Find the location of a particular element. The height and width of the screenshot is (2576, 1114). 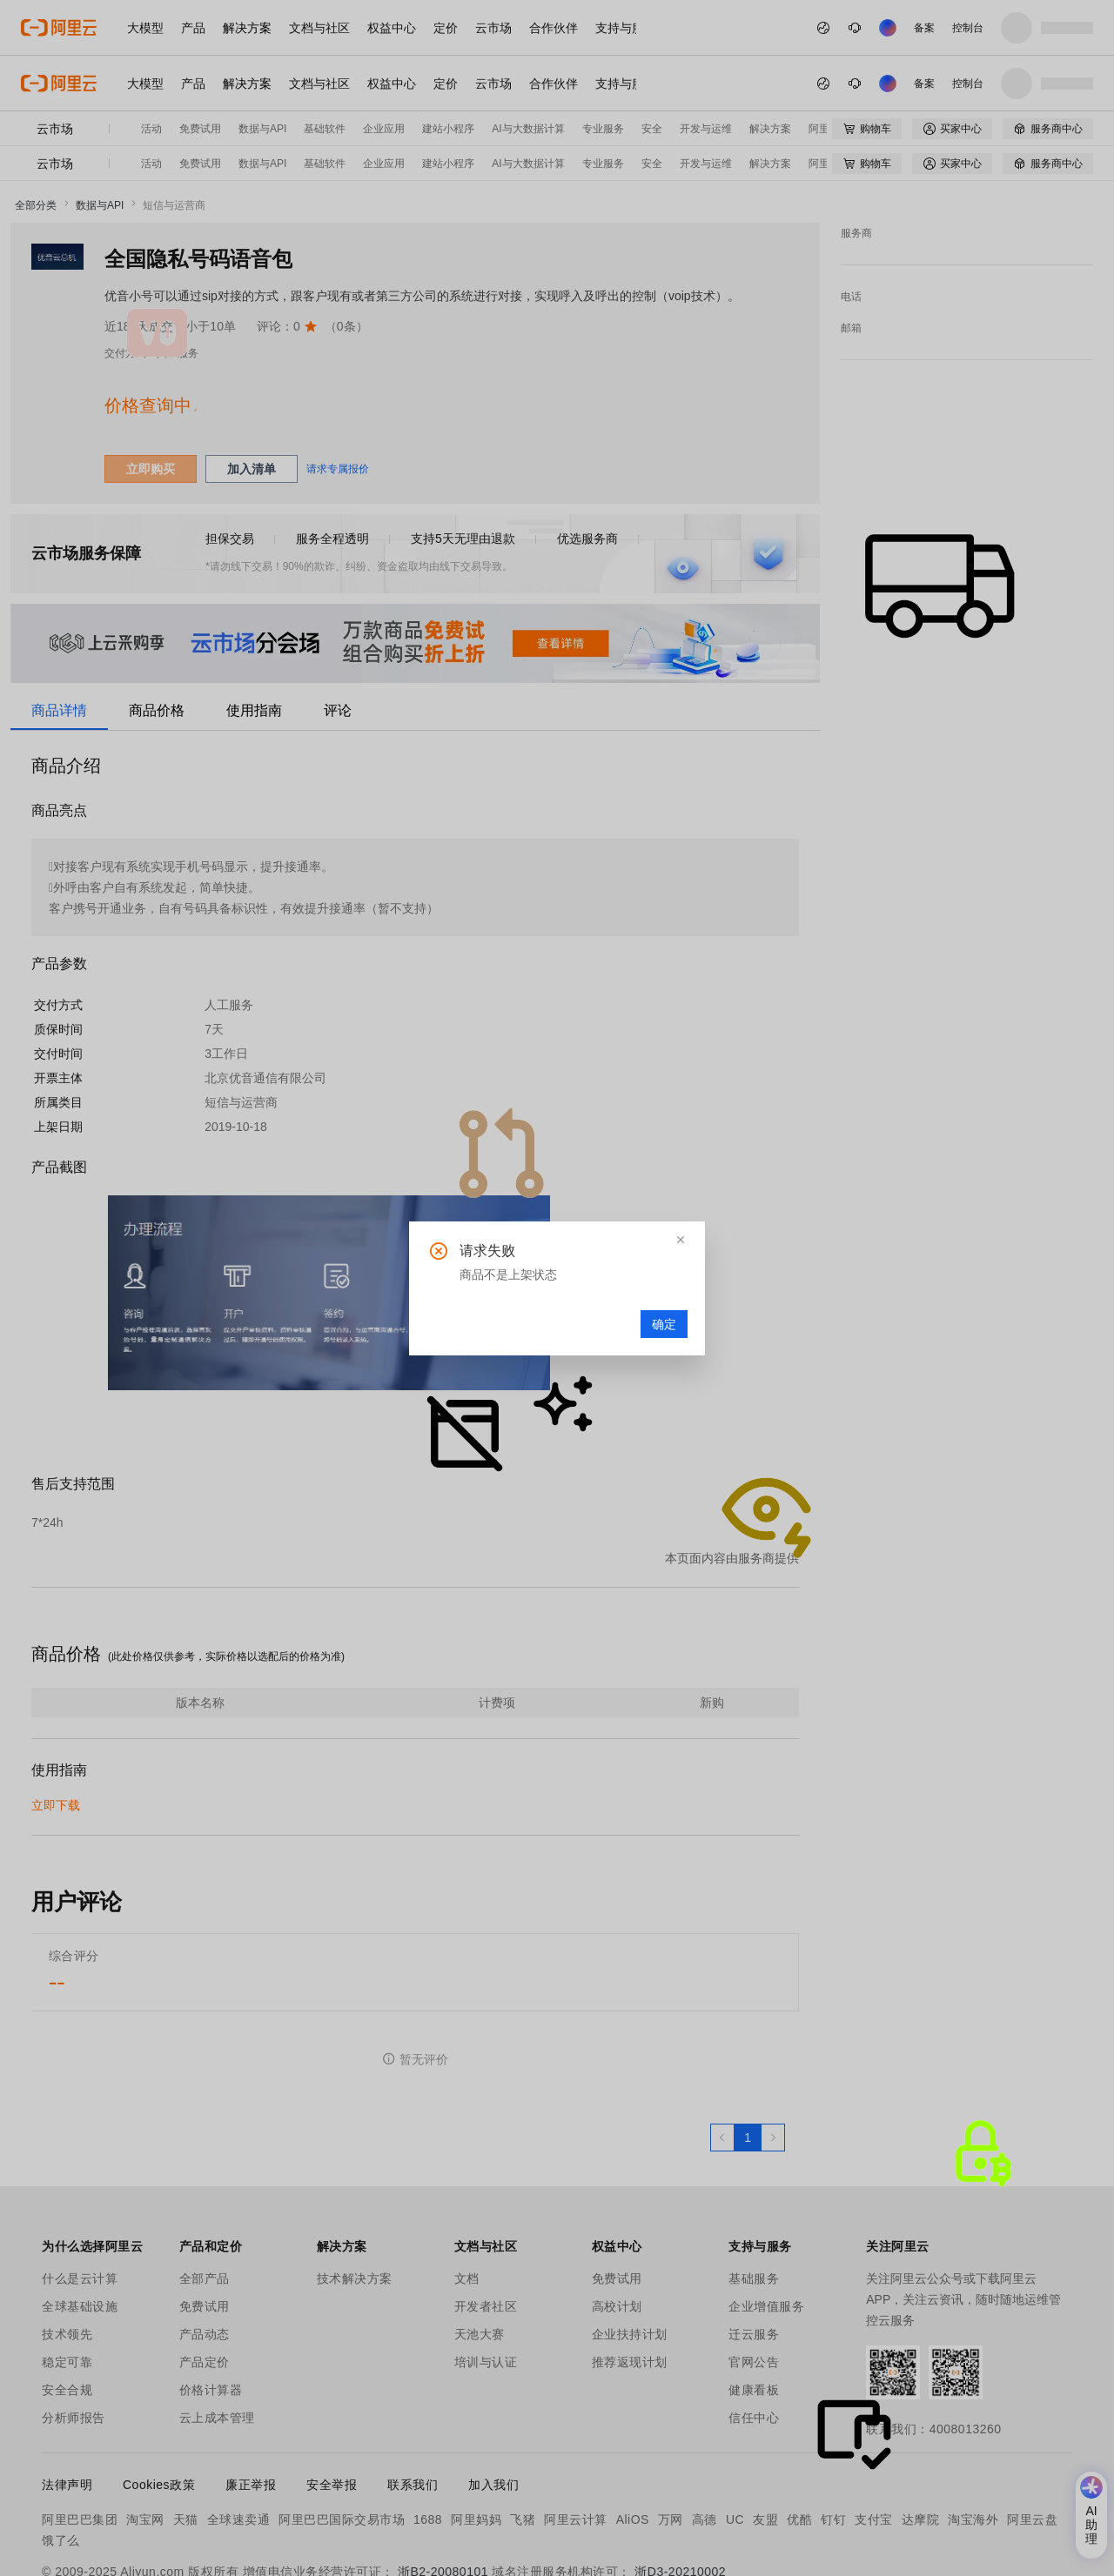

secure bitcoin wallet or storage is located at coordinates (980, 2151).